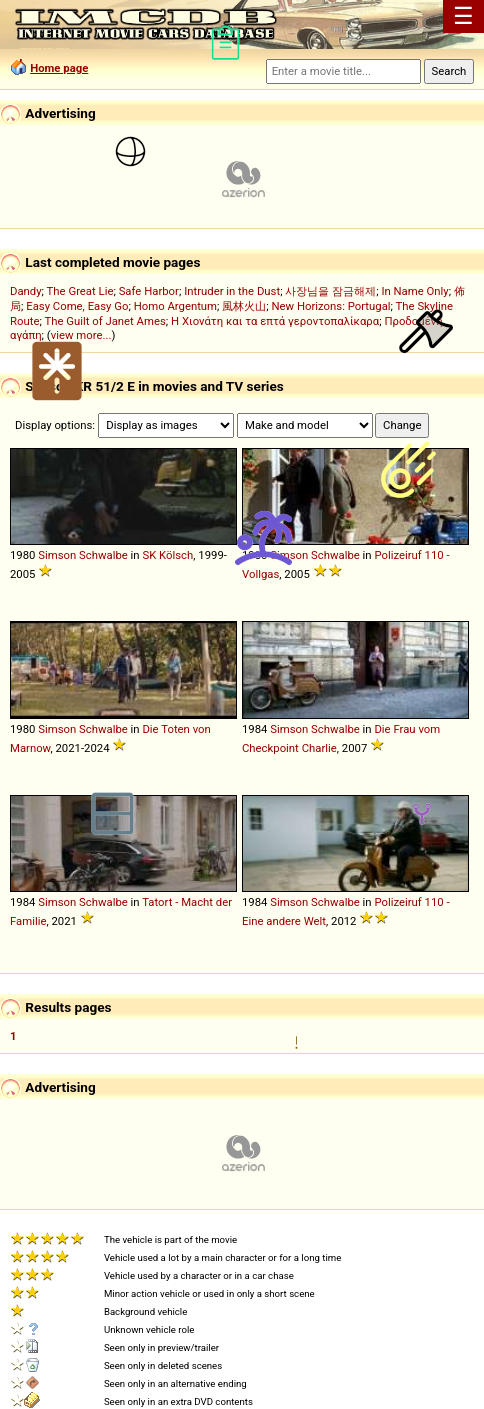 This screenshot has width=484, height=1409. Describe the element at coordinates (57, 371) in the screenshot. I see `open linktree profile` at that location.